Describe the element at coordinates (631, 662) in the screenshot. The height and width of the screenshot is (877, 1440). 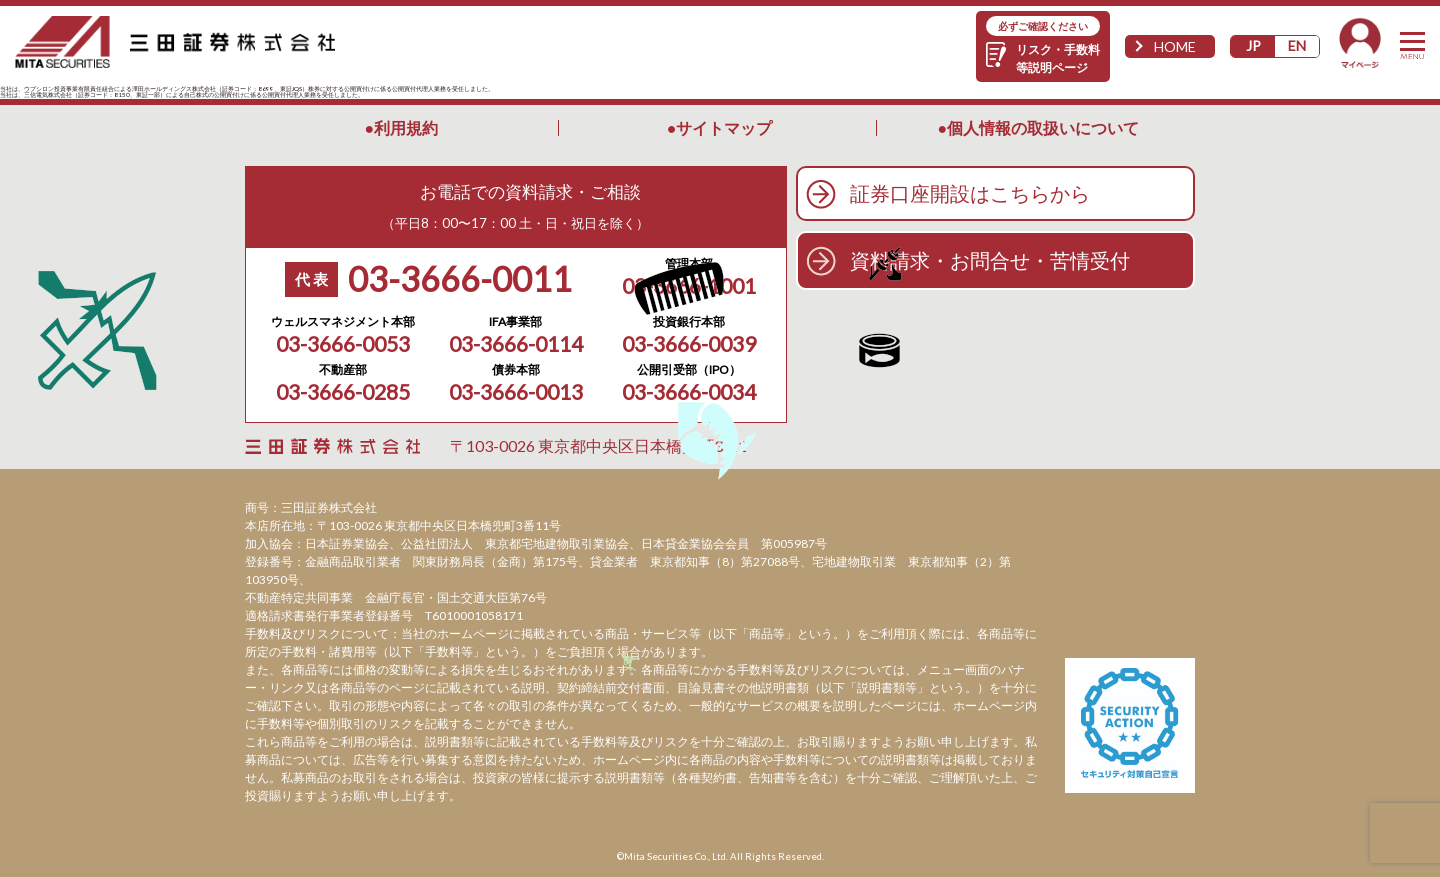
I see `deploy tesla turret defense unit` at that location.